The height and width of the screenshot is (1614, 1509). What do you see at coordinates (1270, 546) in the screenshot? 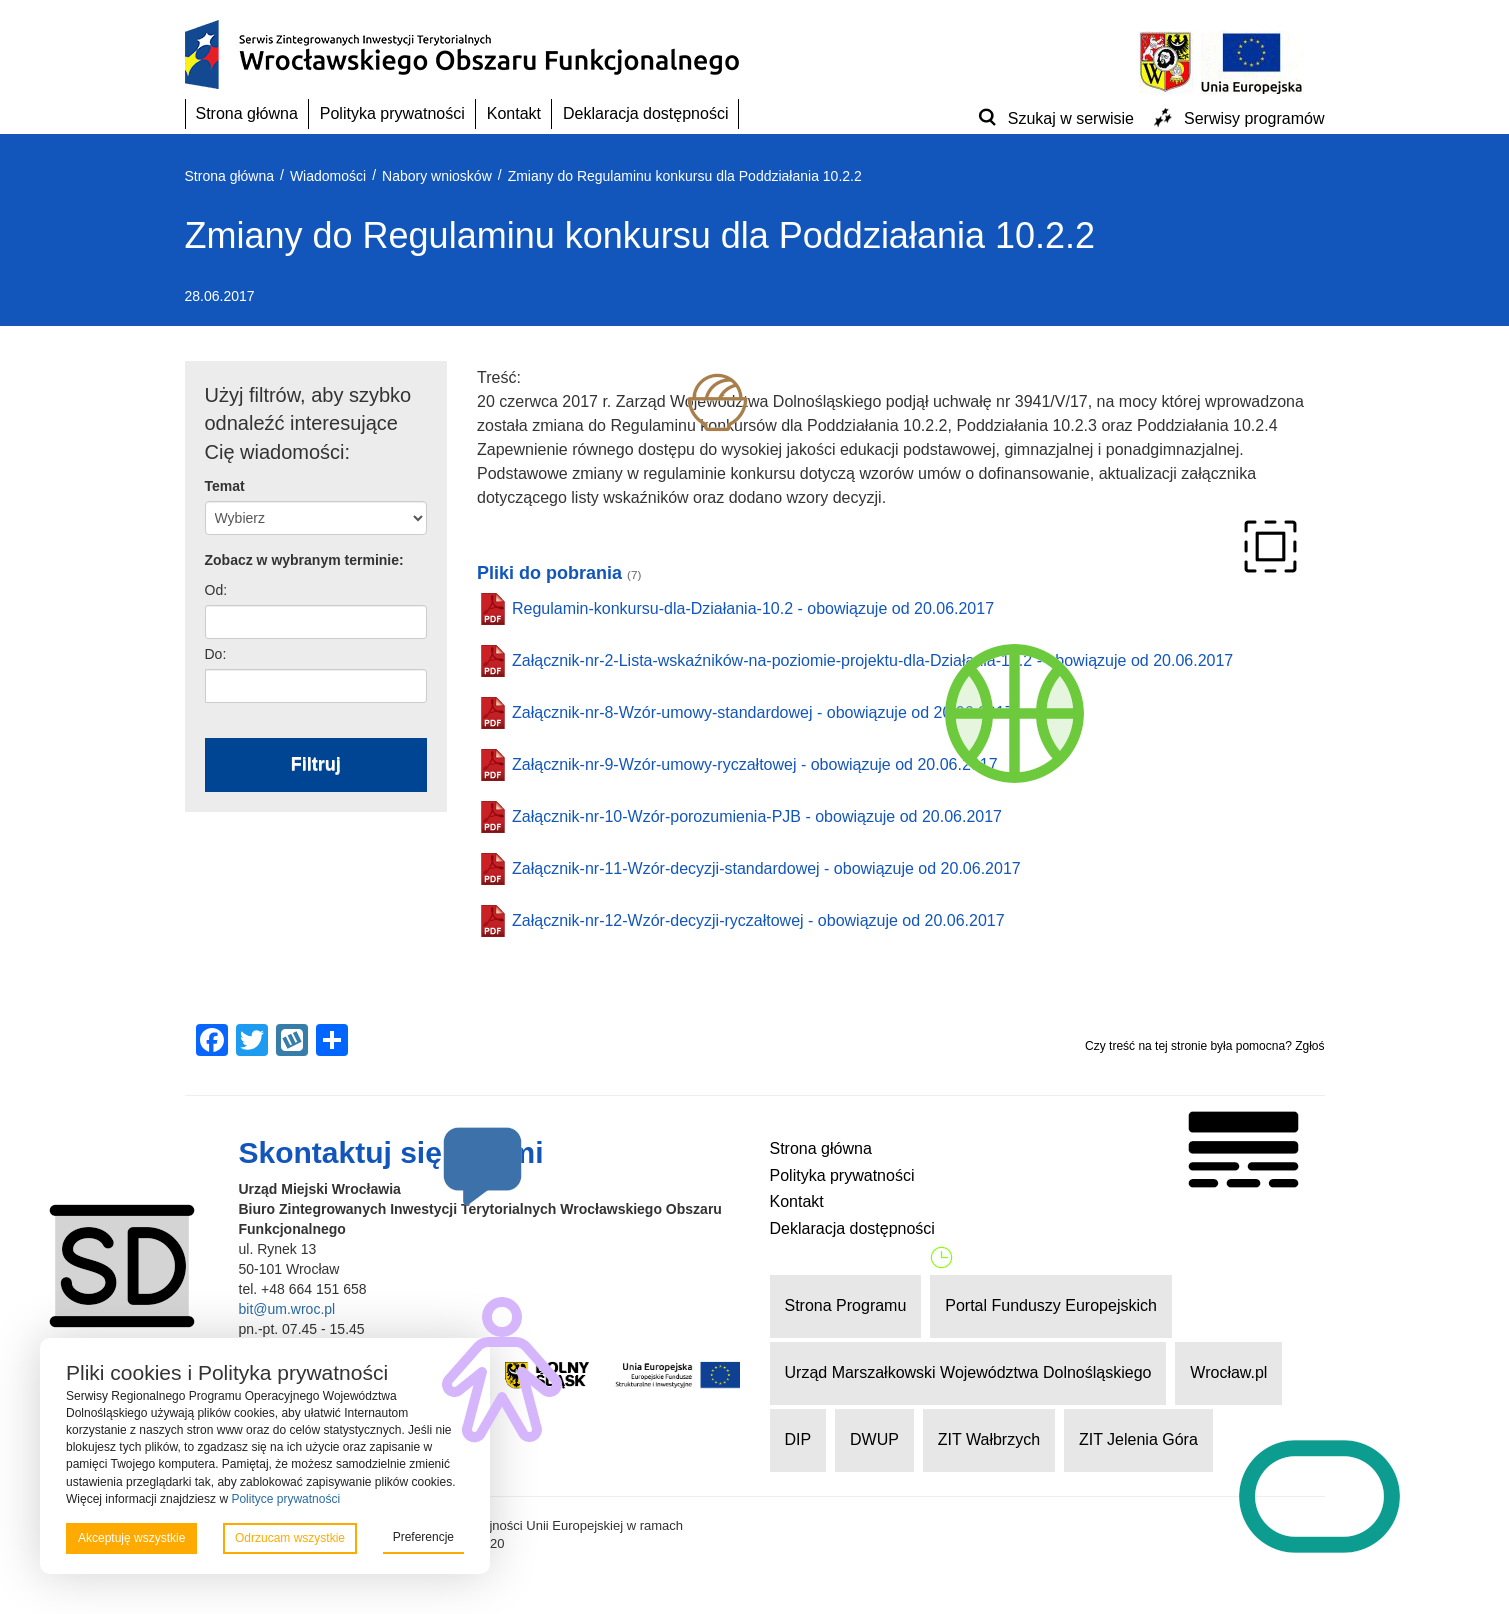
I see `select all items` at bounding box center [1270, 546].